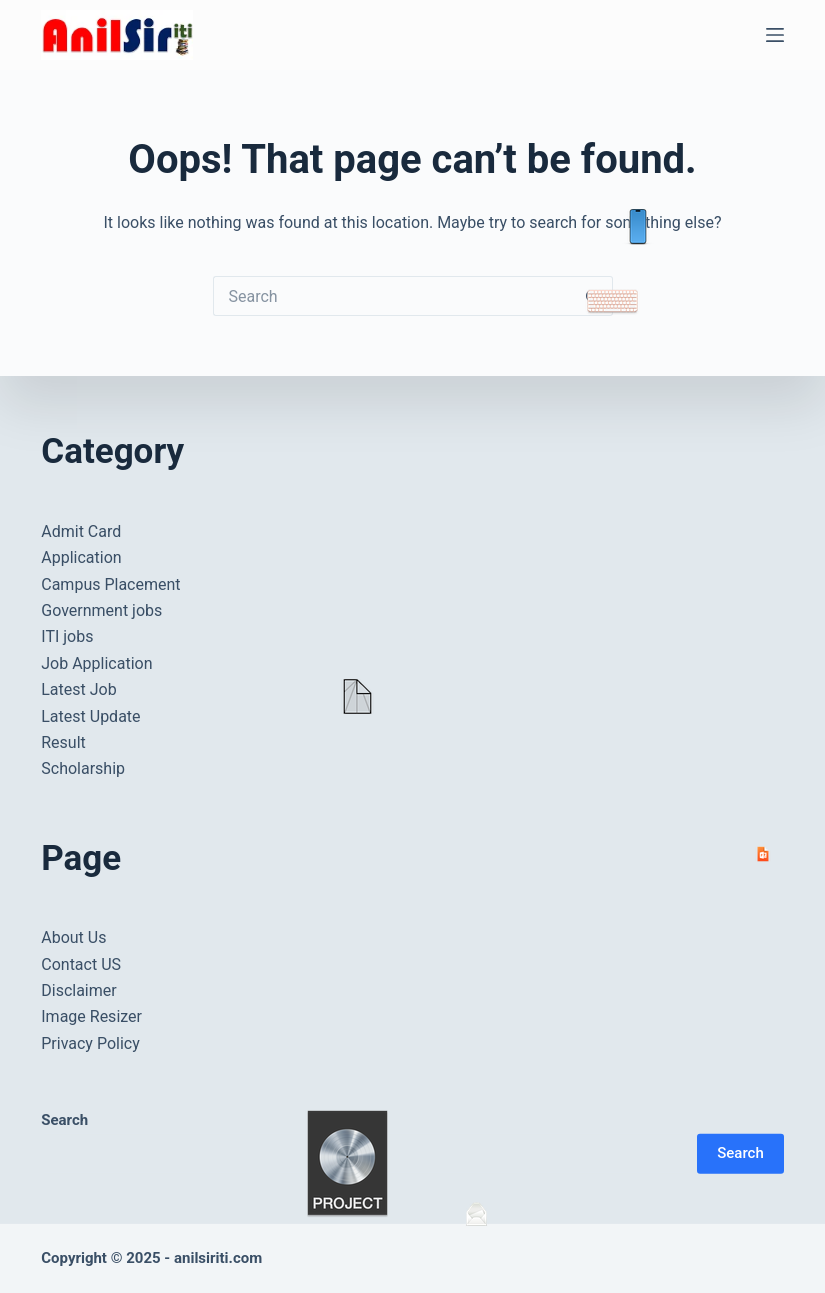 Image resolution: width=825 pixels, height=1293 pixels. I want to click on indicates a connected iPhone device, so click(638, 227).